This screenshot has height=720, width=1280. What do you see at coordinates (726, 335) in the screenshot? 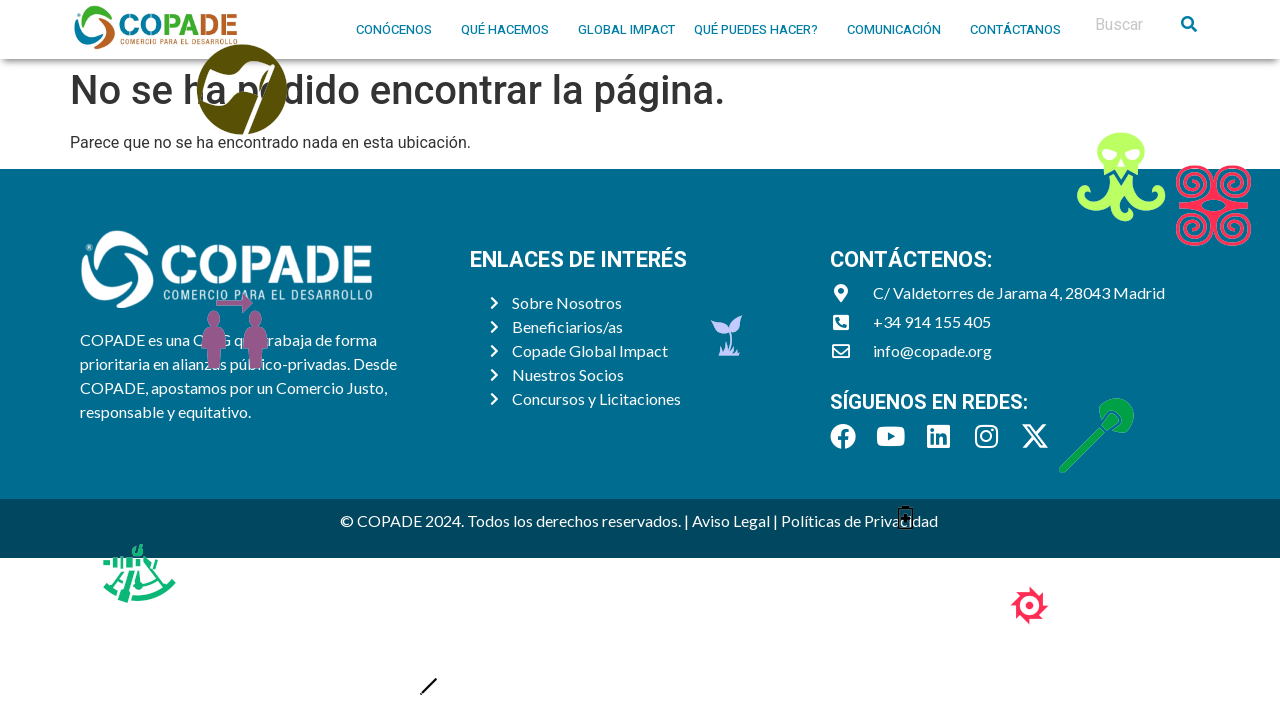
I see `start a new garden or planting activity` at bounding box center [726, 335].